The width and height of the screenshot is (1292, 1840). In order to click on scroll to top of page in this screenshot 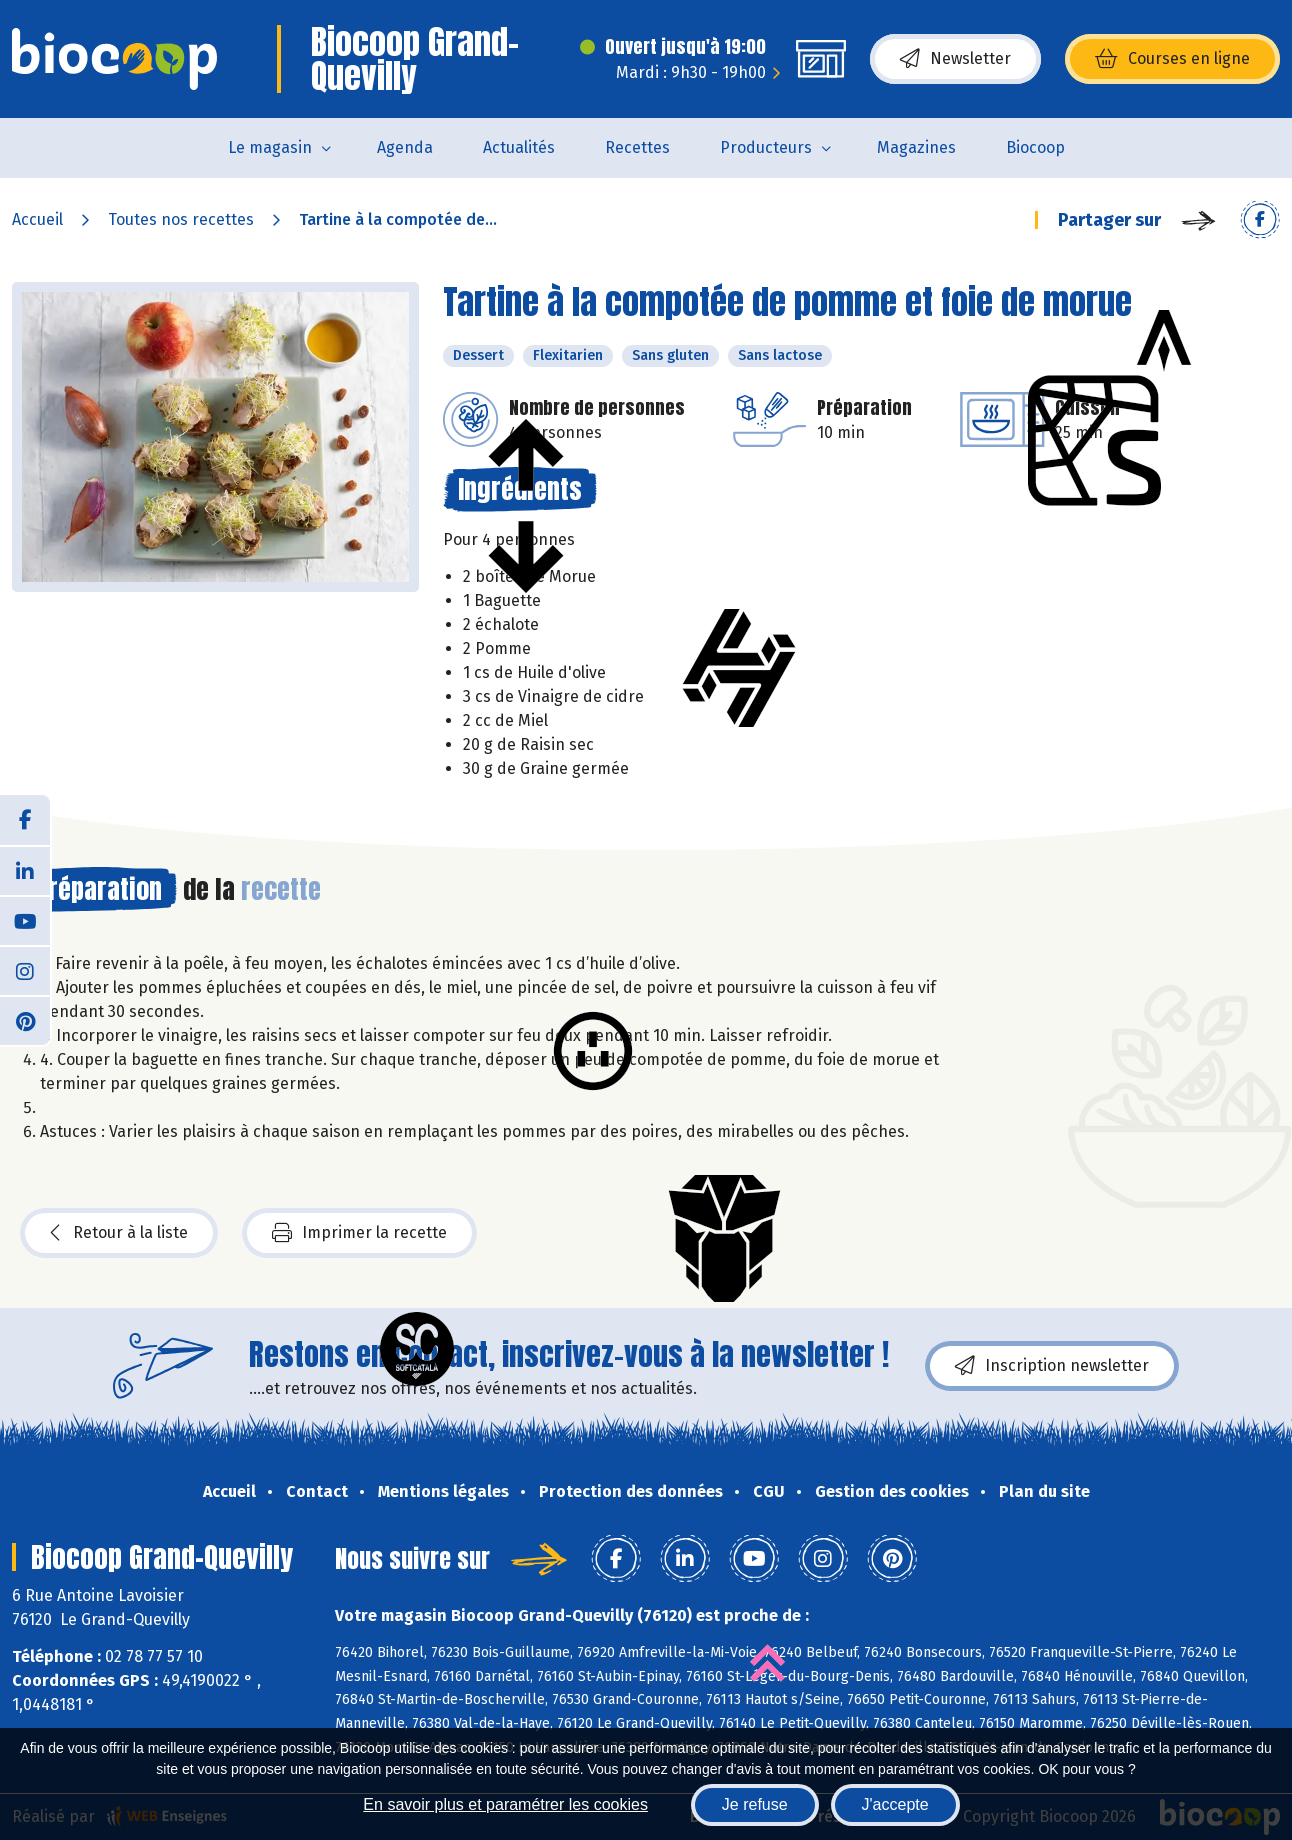, I will do `click(767, 1664)`.